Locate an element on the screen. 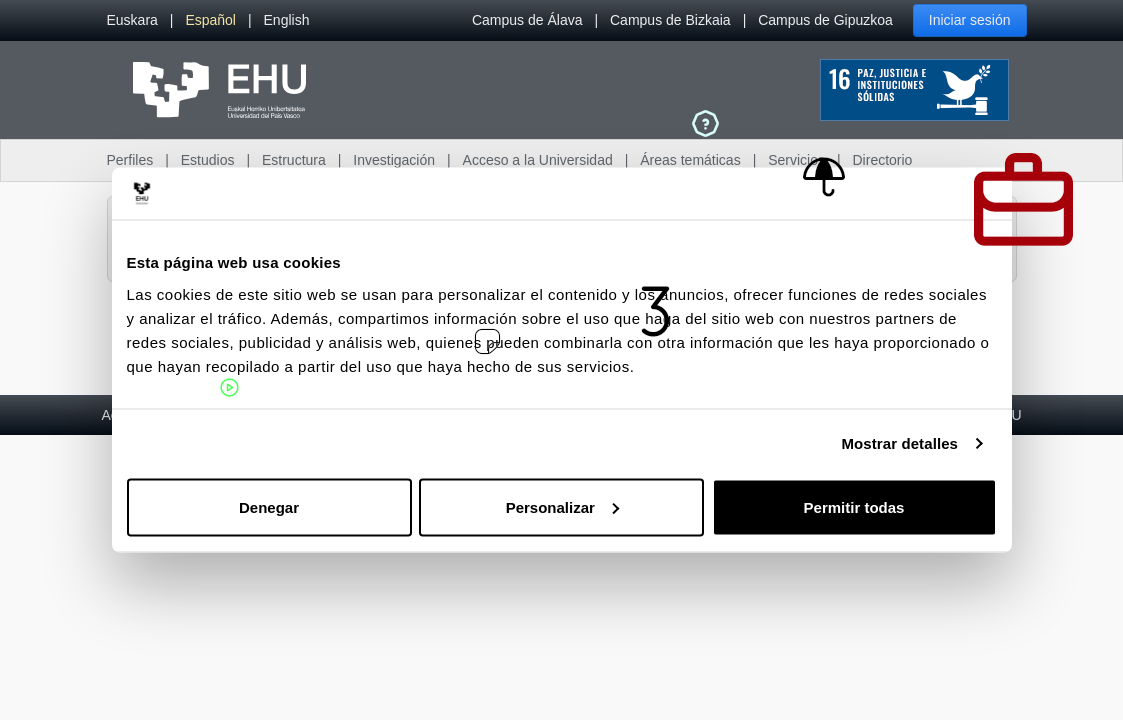 The width and height of the screenshot is (1123, 720). access work or business-related content is located at coordinates (1023, 202).